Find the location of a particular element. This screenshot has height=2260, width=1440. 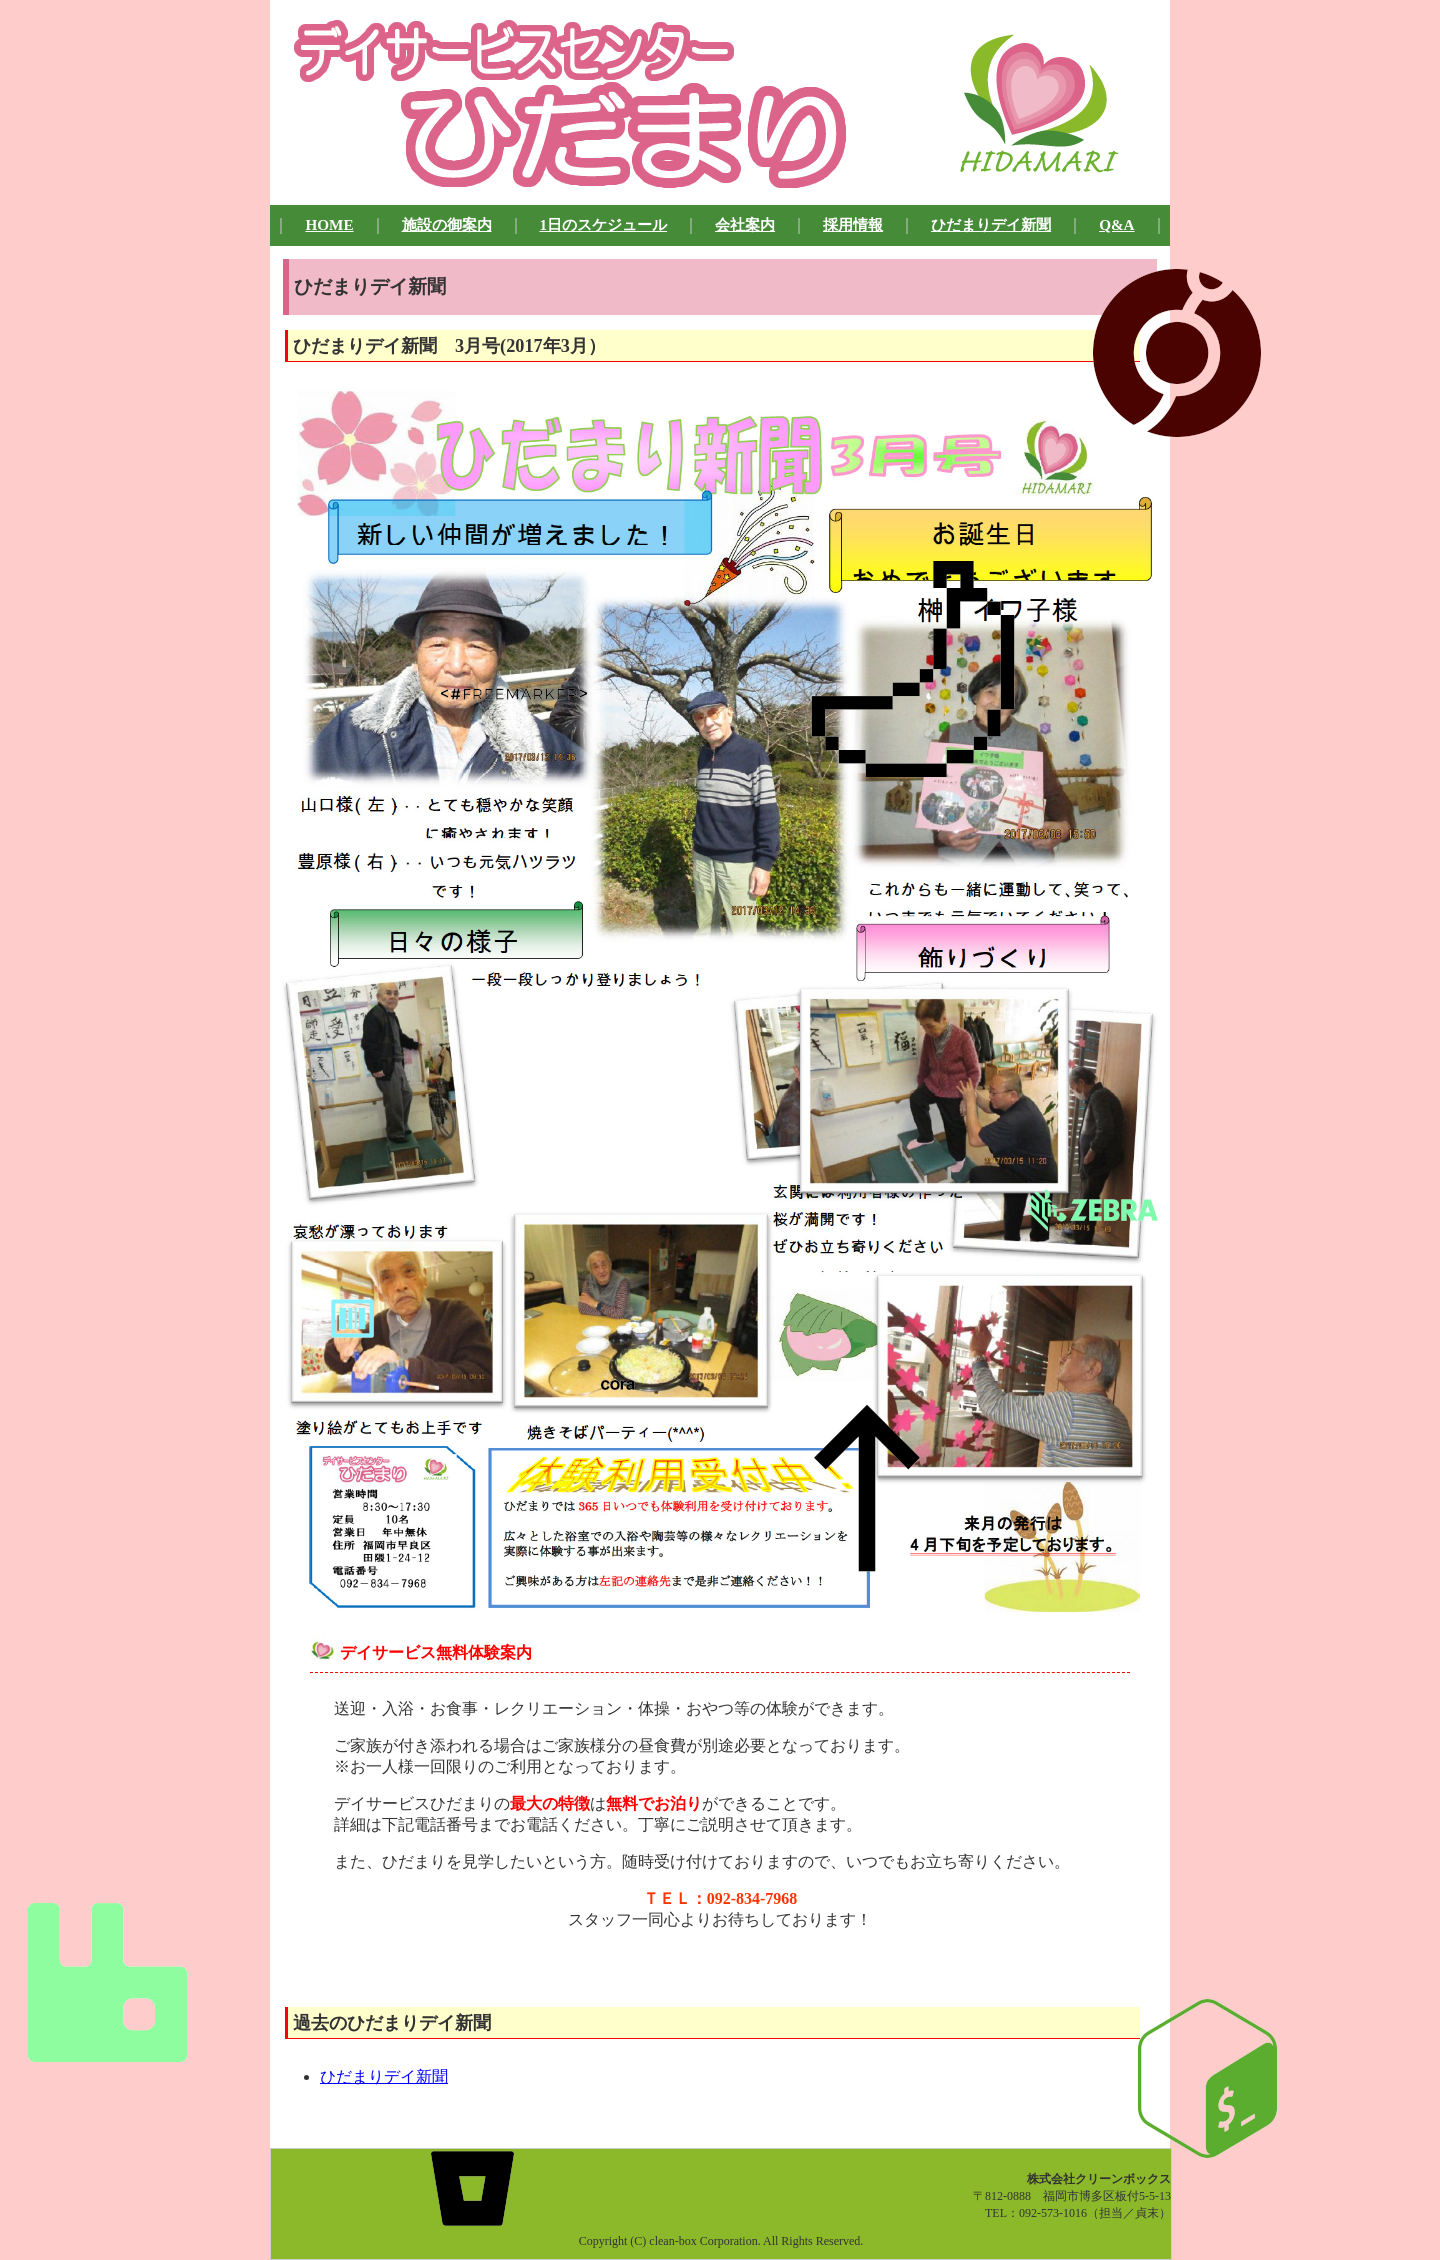

navigate to the Leptos framework homepage is located at coordinates (1177, 353).